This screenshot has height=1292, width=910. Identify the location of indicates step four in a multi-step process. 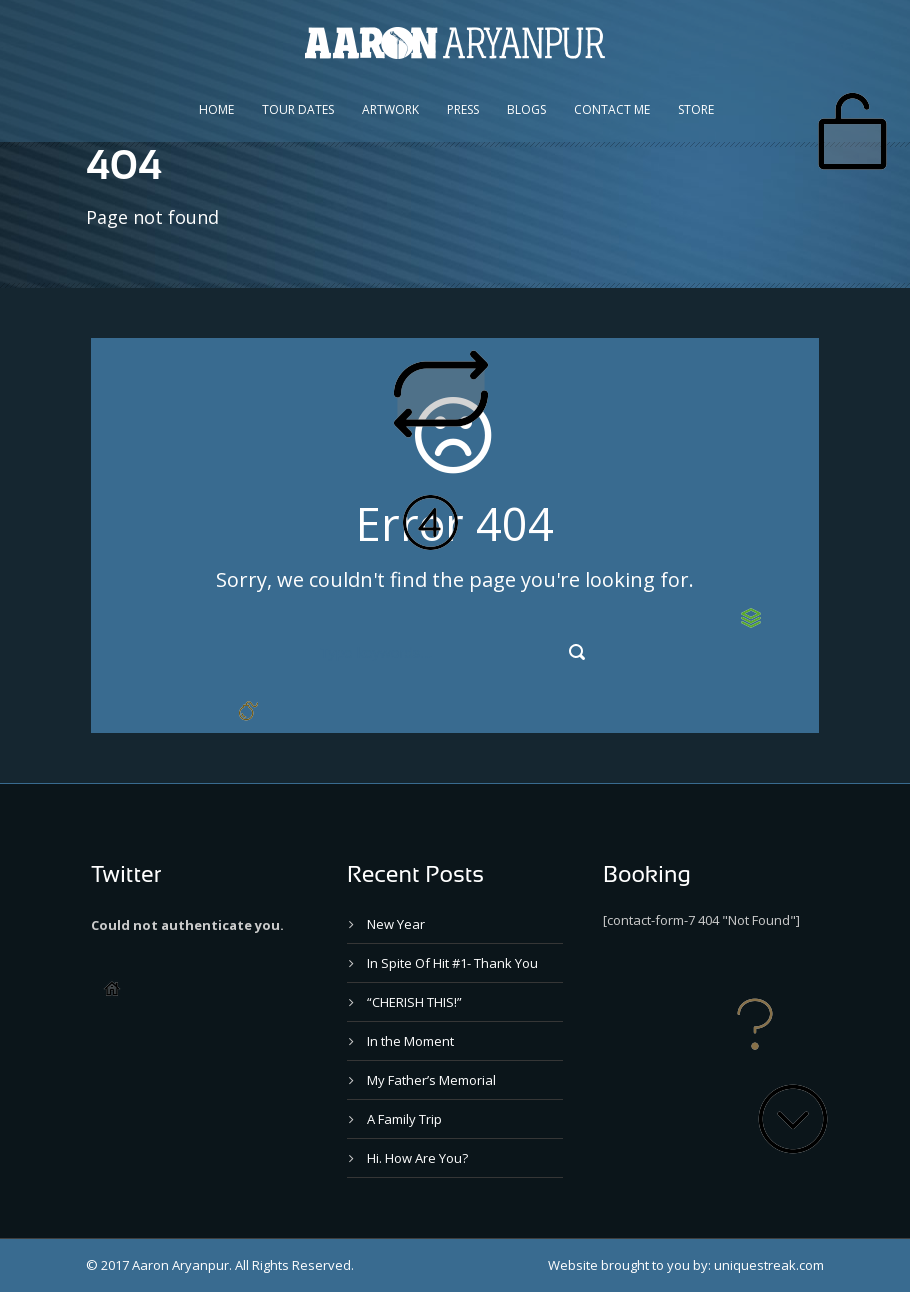
(430, 522).